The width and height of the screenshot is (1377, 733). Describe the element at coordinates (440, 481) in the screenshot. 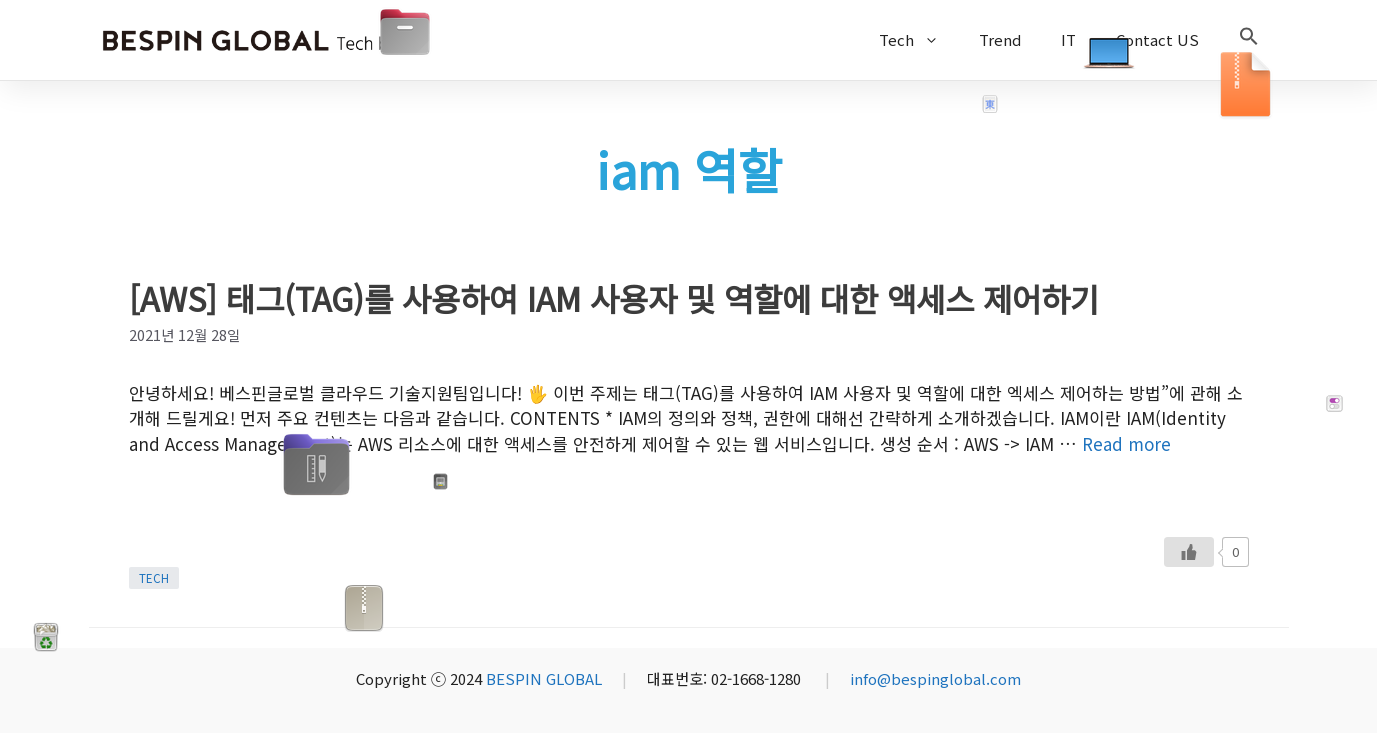

I see `nintendo ds rom file` at that location.